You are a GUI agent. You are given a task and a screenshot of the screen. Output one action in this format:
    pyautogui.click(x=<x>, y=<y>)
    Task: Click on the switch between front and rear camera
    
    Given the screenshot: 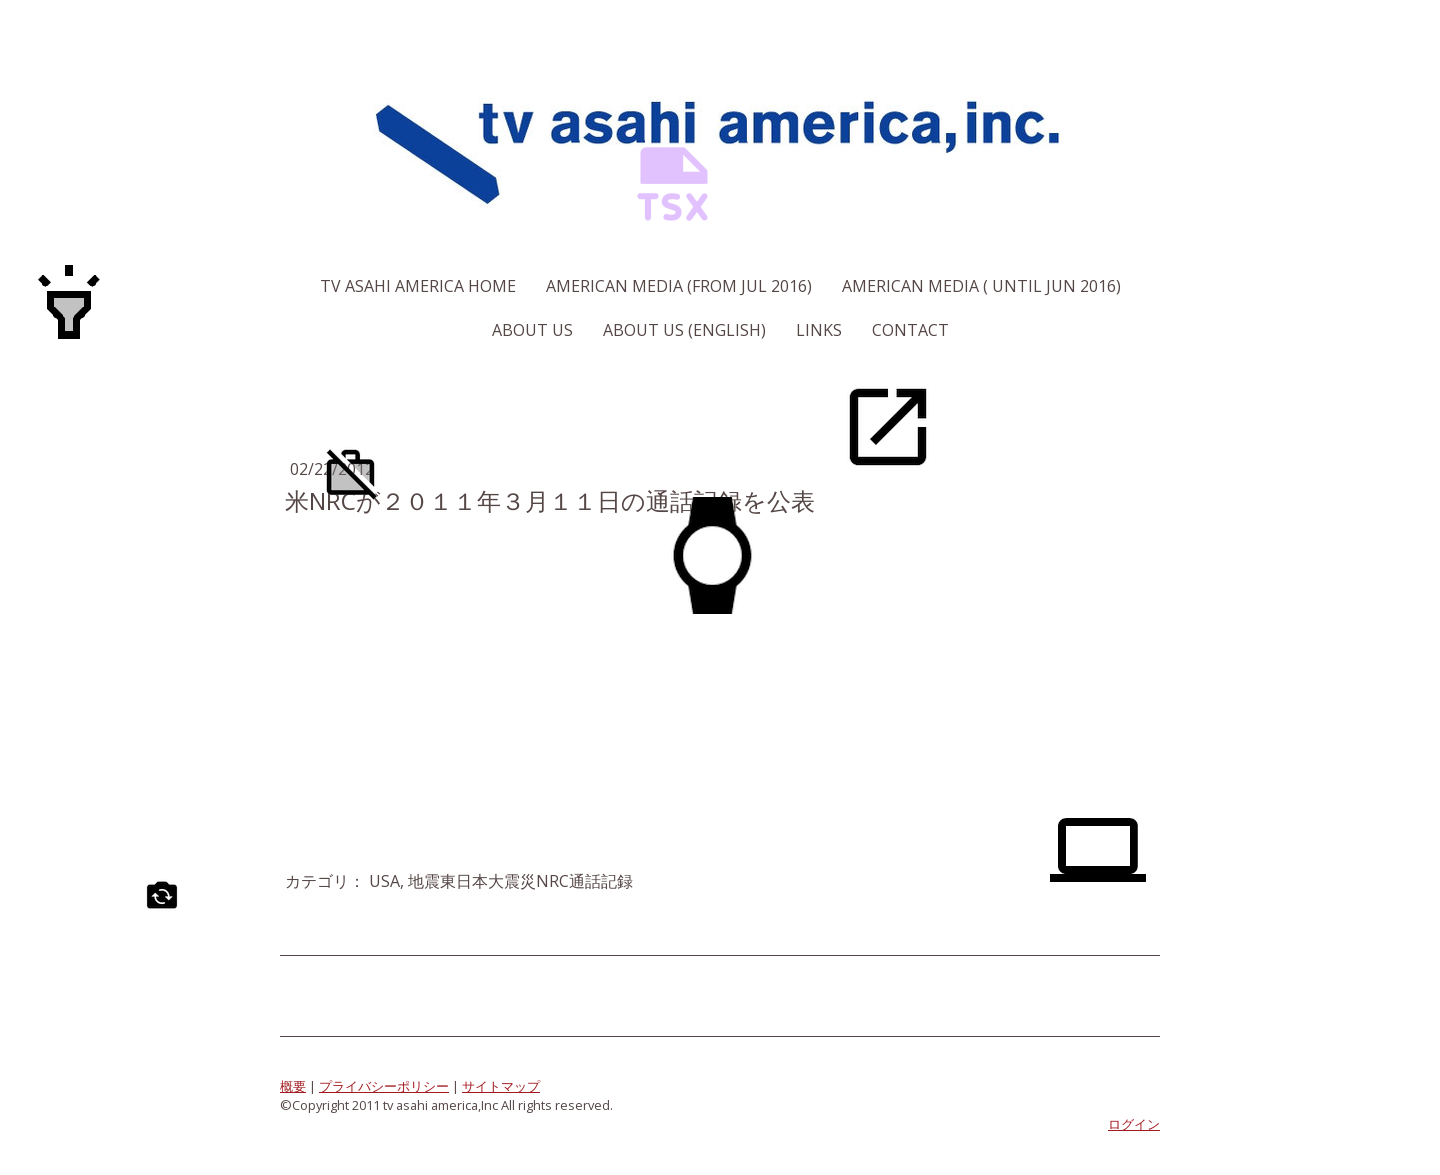 What is the action you would take?
    pyautogui.click(x=162, y=895)
    